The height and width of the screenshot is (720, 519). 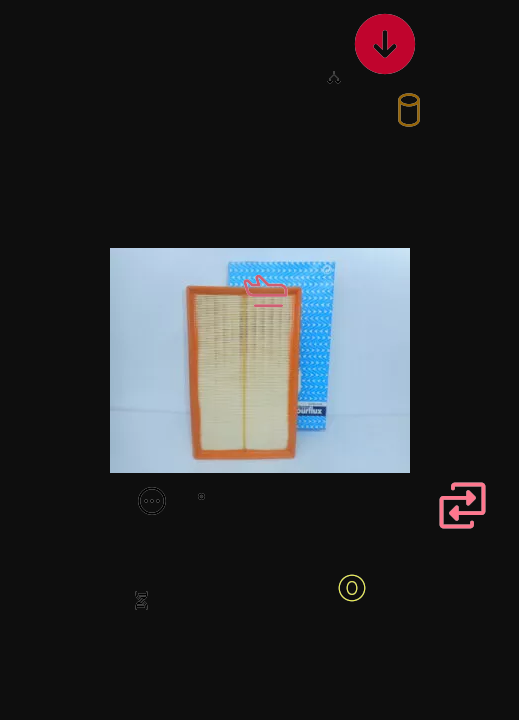 I want to click on download file or content, so click(x=385, y=44).